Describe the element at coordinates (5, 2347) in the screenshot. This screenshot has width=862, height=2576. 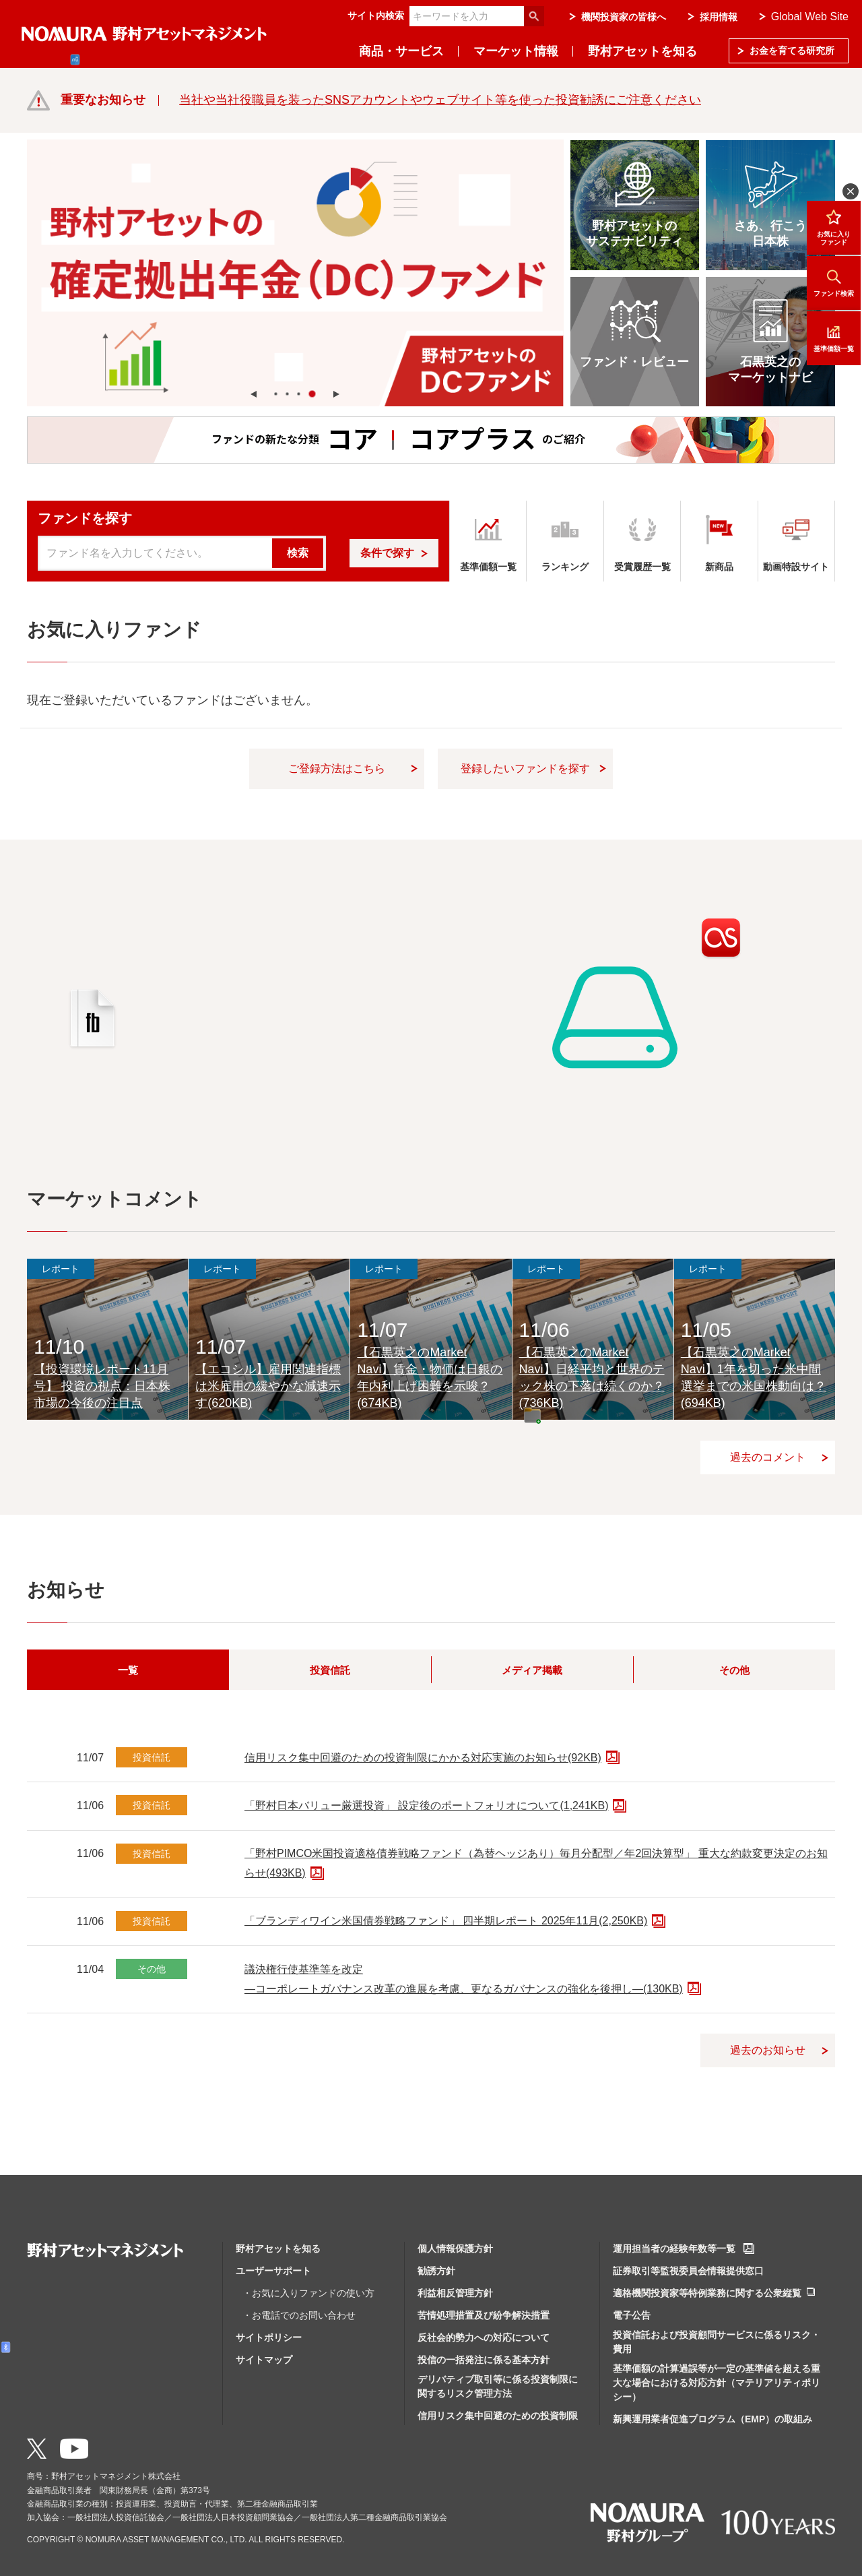
I see `indicates bluetooth is currently active and connected` at that location.